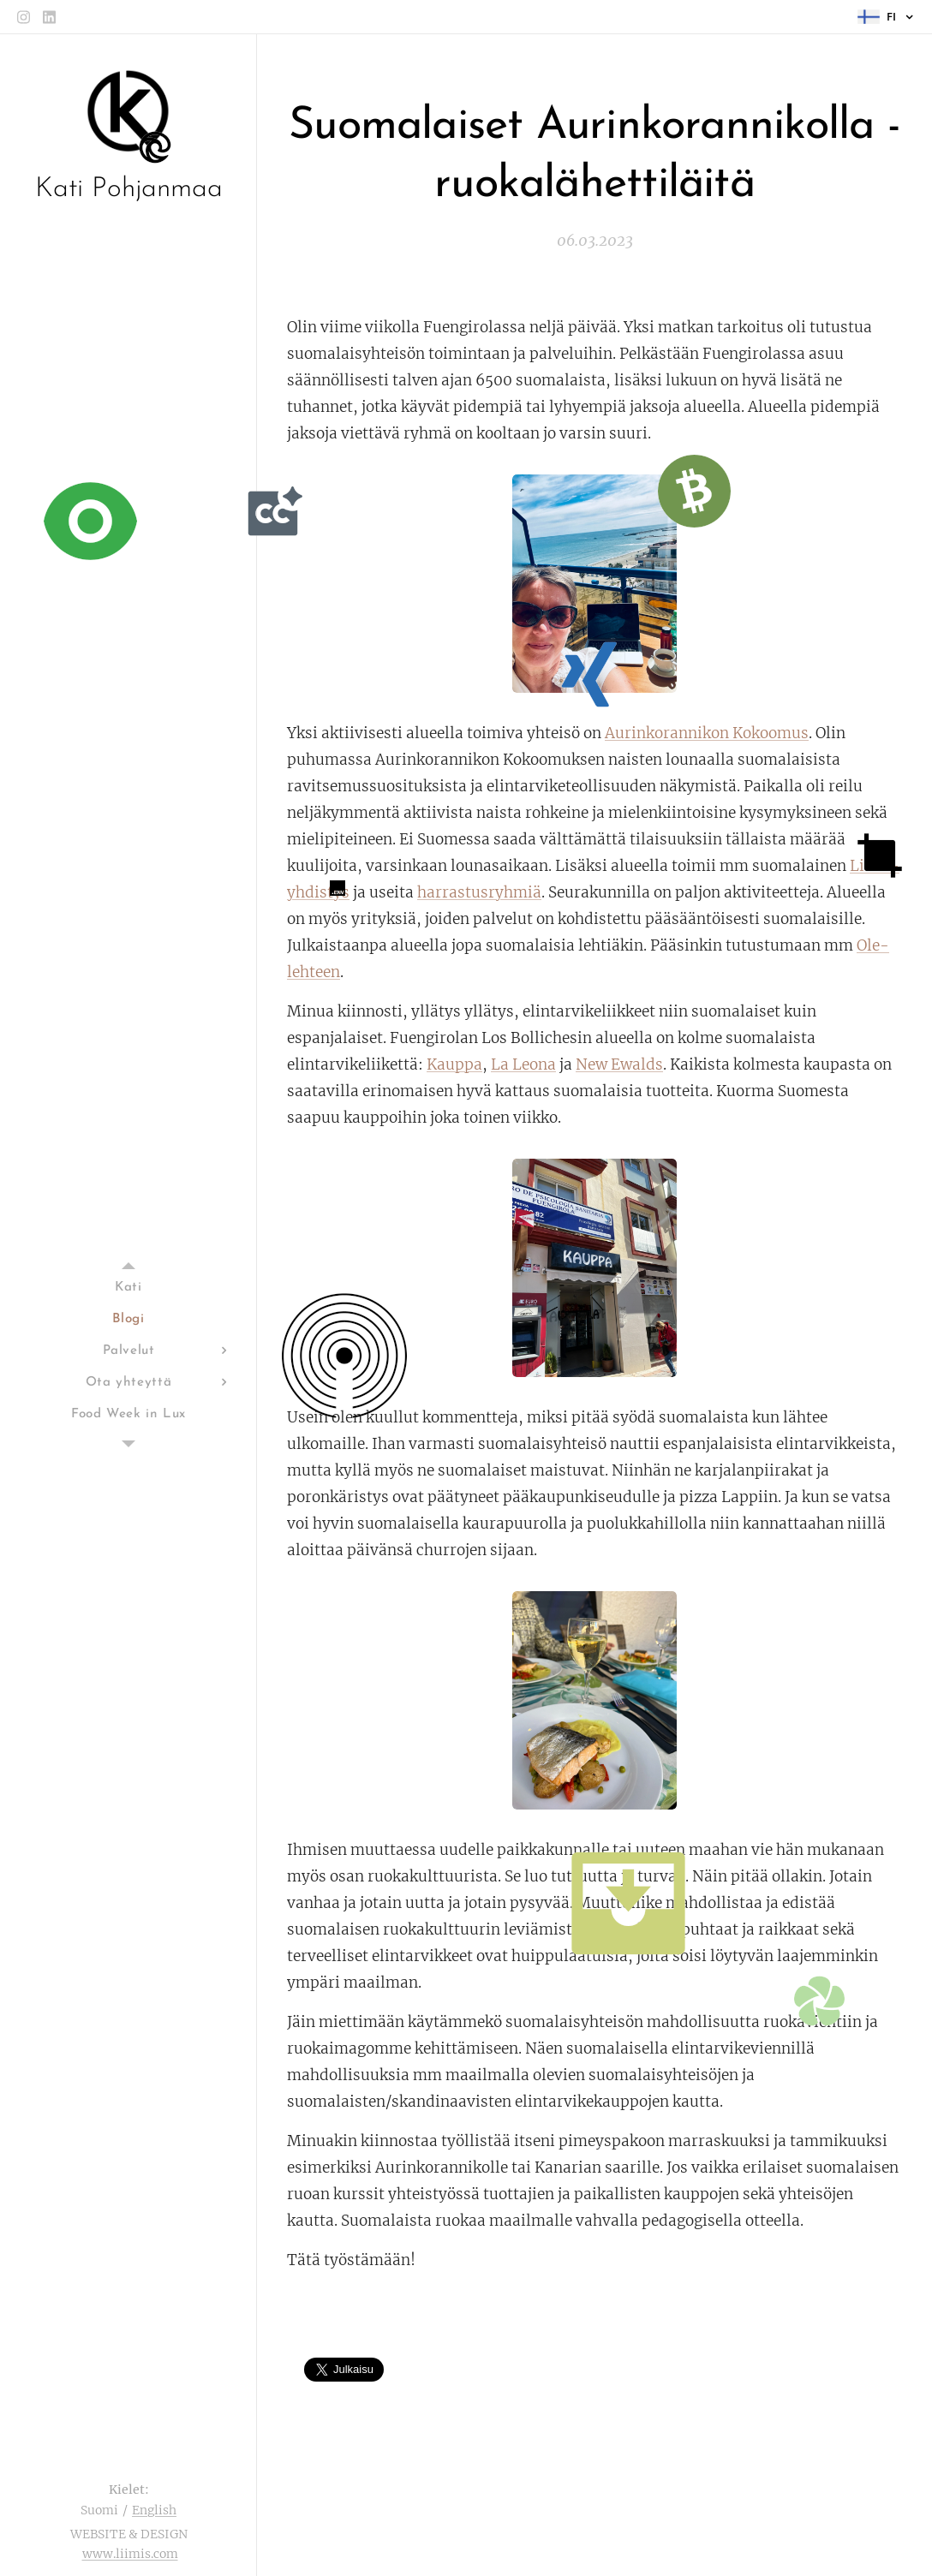  Describe the element at coordinates (155, 147) in the screenshot. I see `open Microsoft Edge browser` at that location.